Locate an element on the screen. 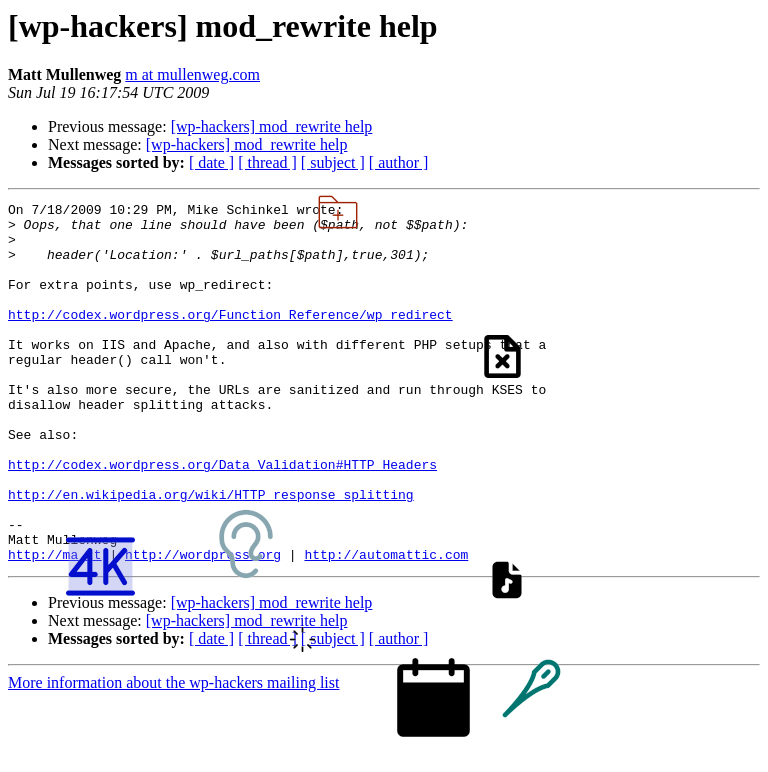 The height and width of the screenshot is (772, 768). create a new folder is located at coordinates (338, 212).